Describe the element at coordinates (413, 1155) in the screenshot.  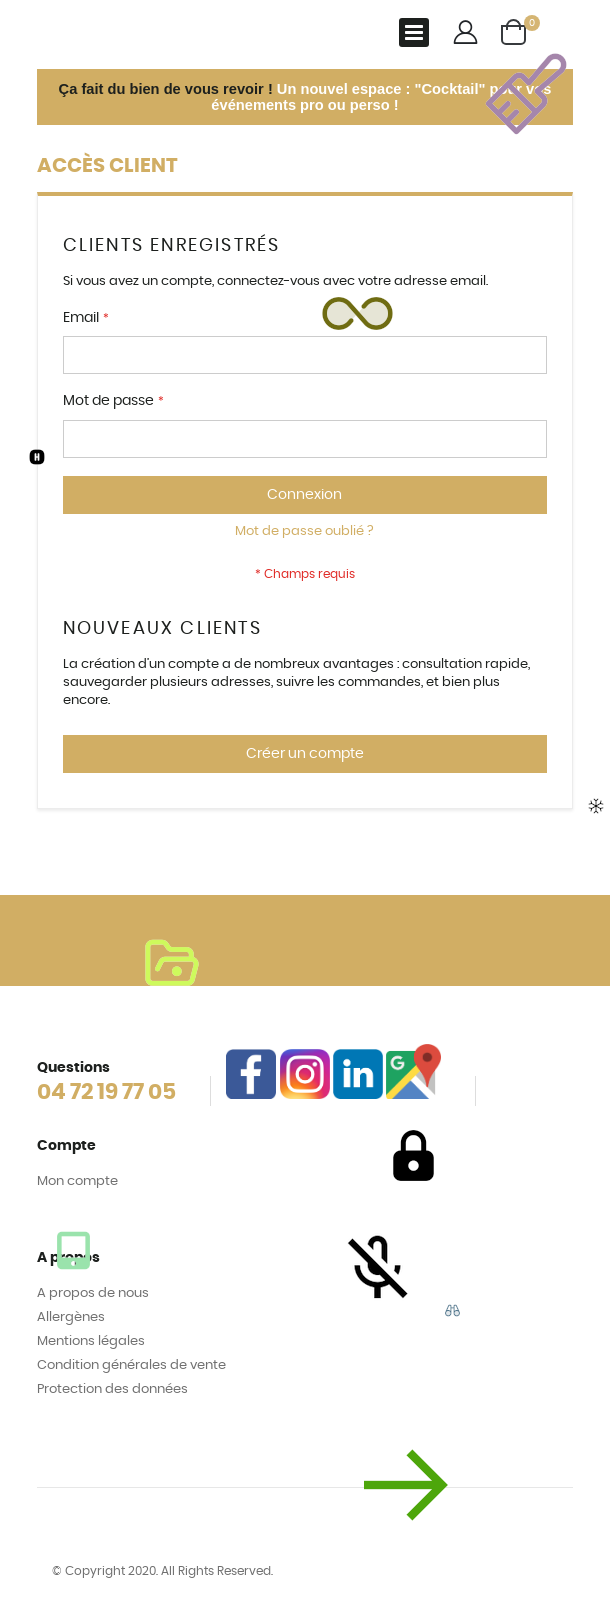
I see `indicates a locked or secured item` at that location.